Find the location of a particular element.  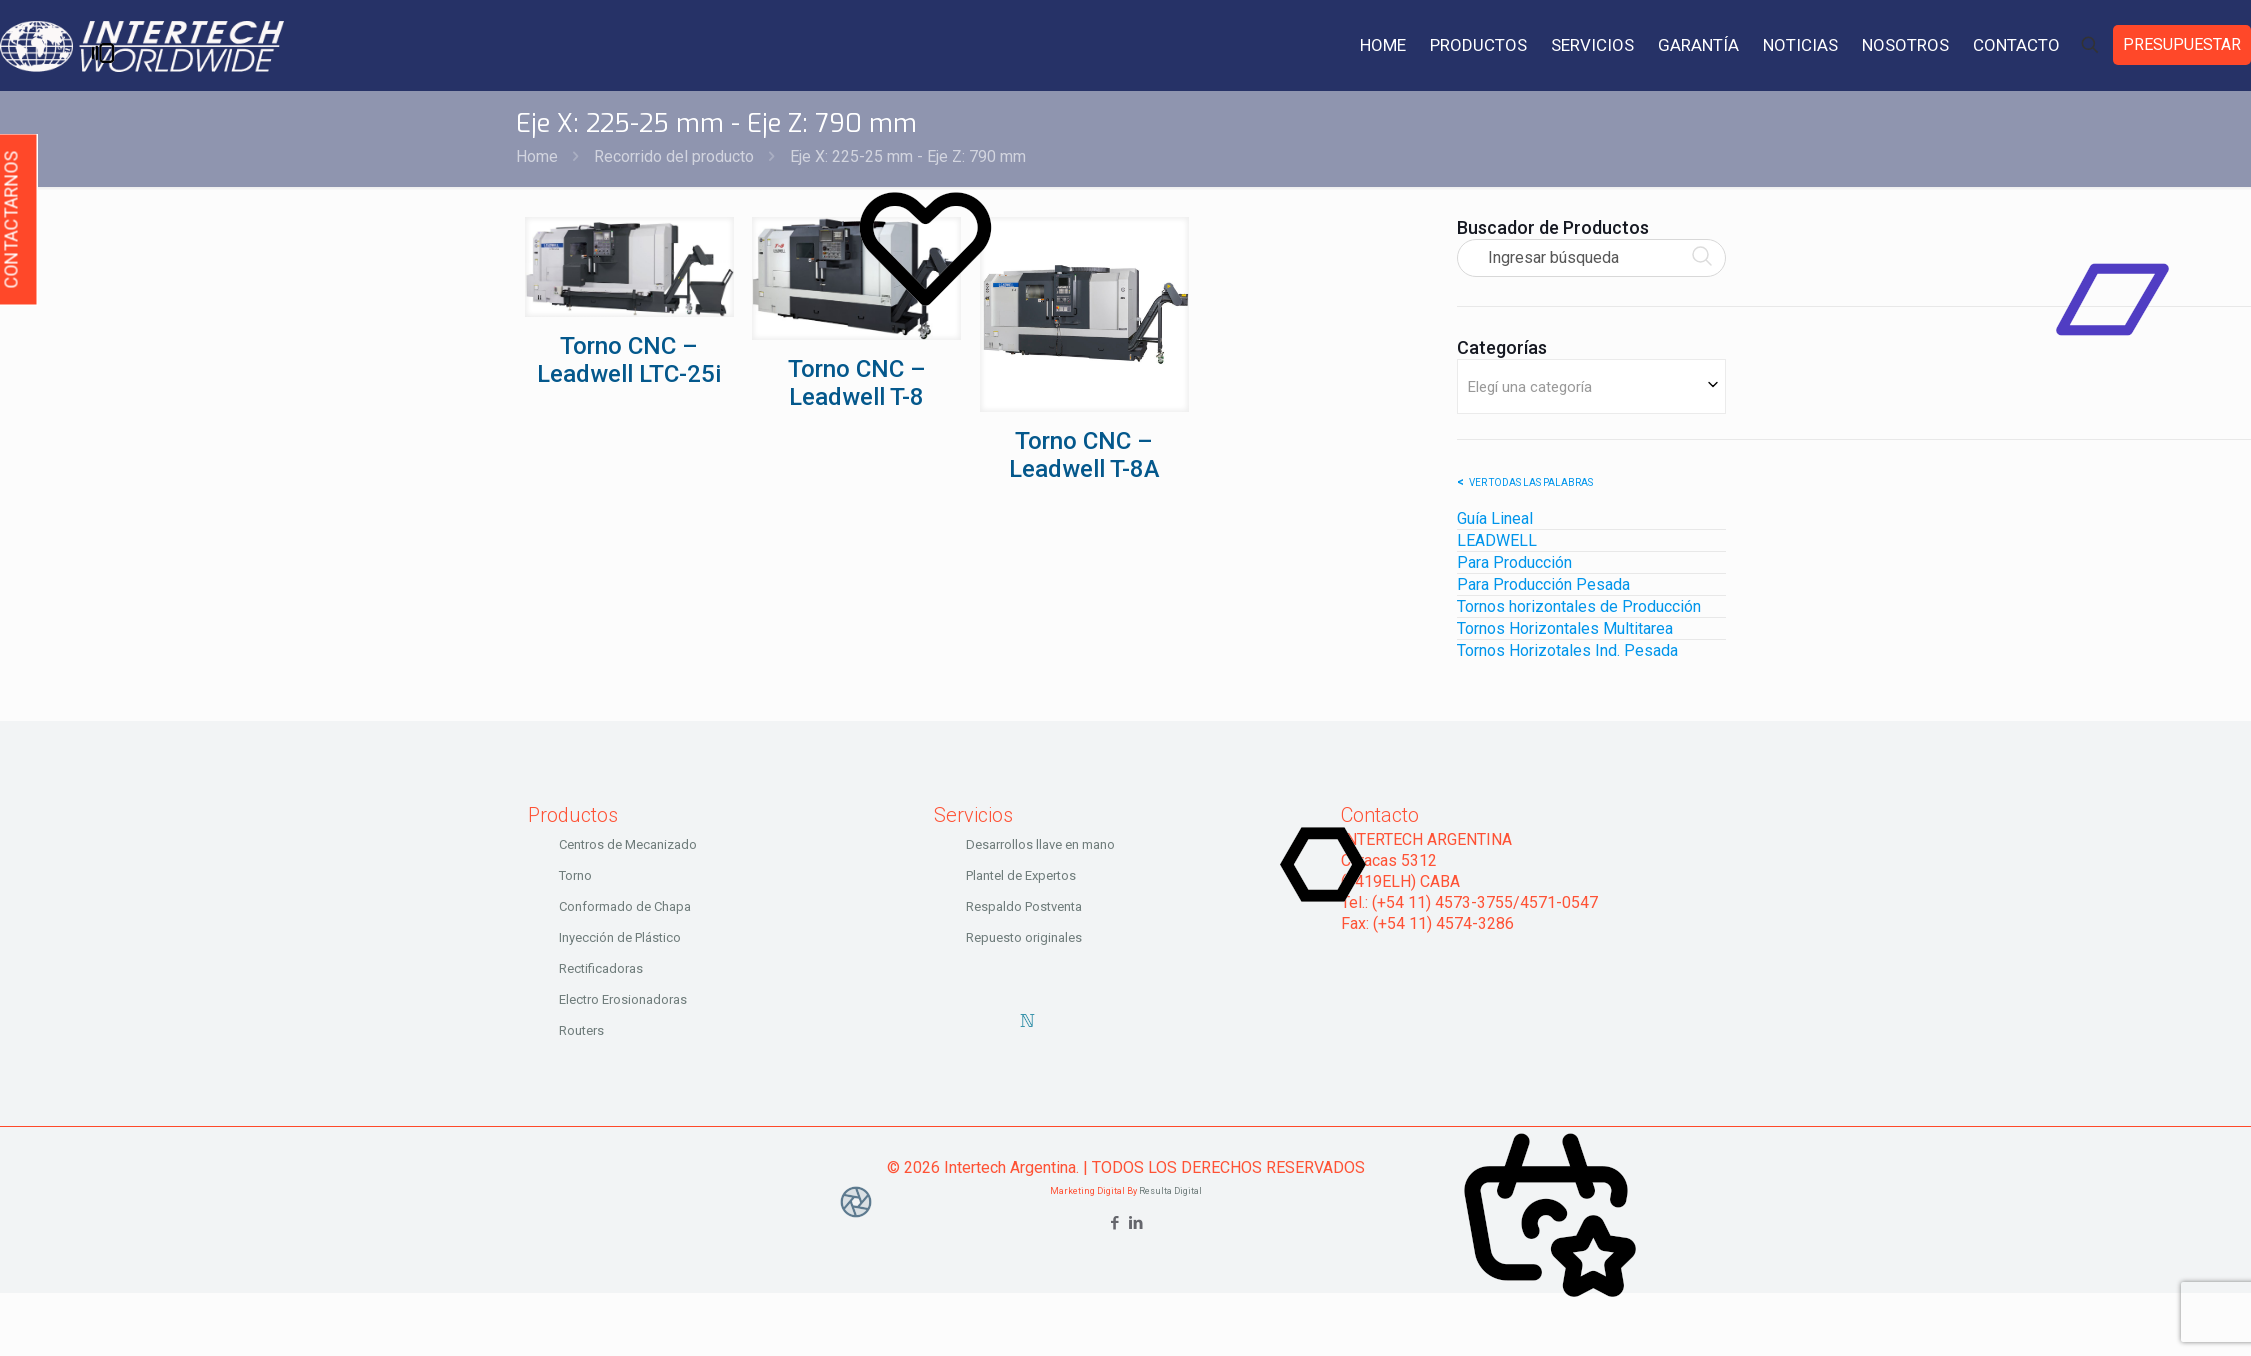

visit bandcamp profile or page is located at coordinates (2112, 299).